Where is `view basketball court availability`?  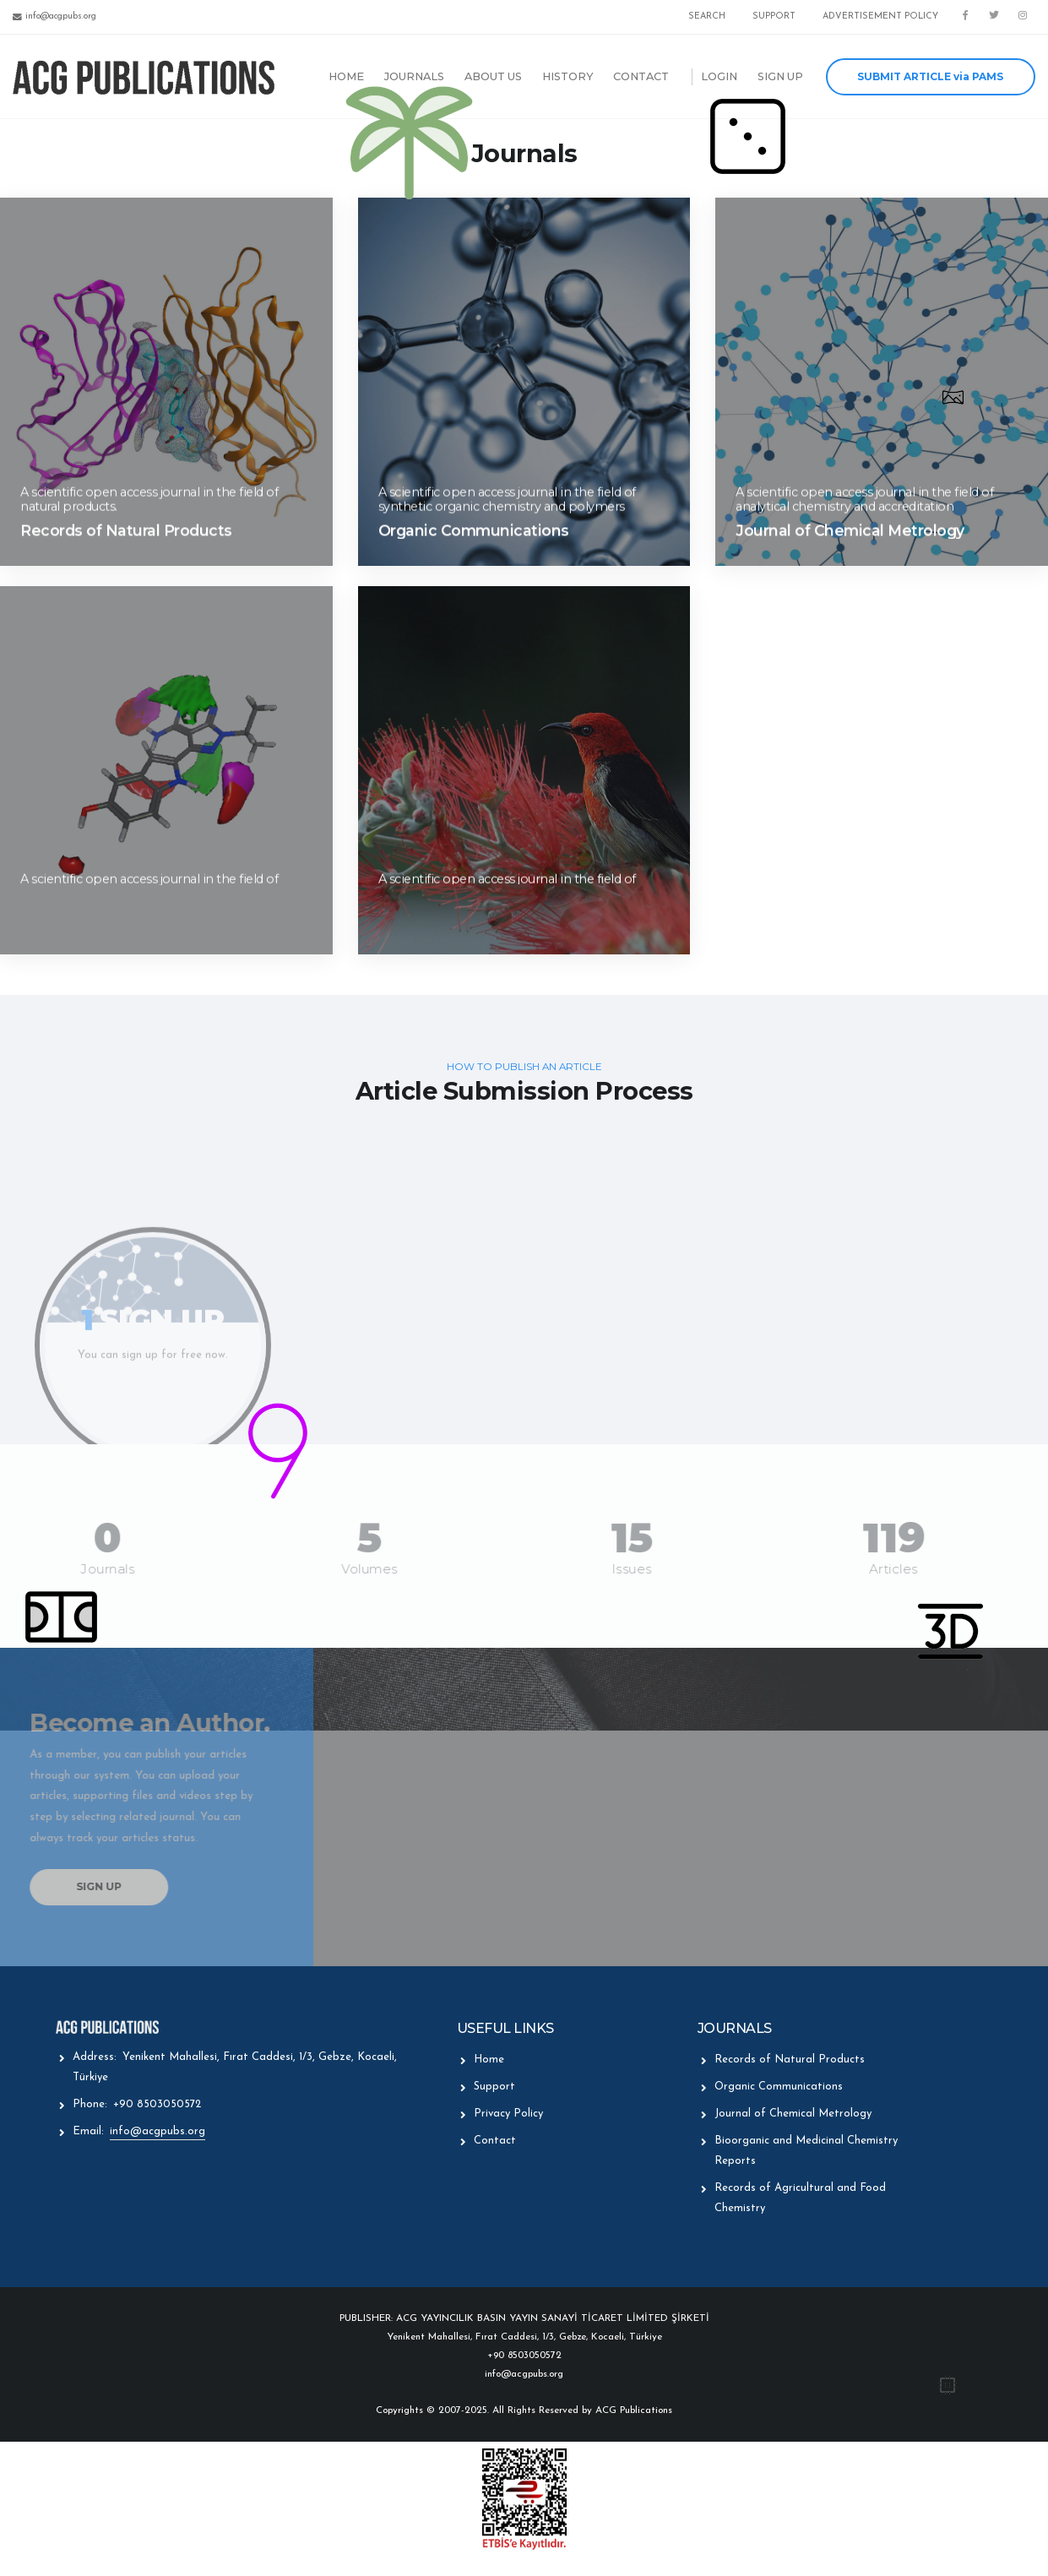 view basketball court availability is located at coordinates (61, 1617).